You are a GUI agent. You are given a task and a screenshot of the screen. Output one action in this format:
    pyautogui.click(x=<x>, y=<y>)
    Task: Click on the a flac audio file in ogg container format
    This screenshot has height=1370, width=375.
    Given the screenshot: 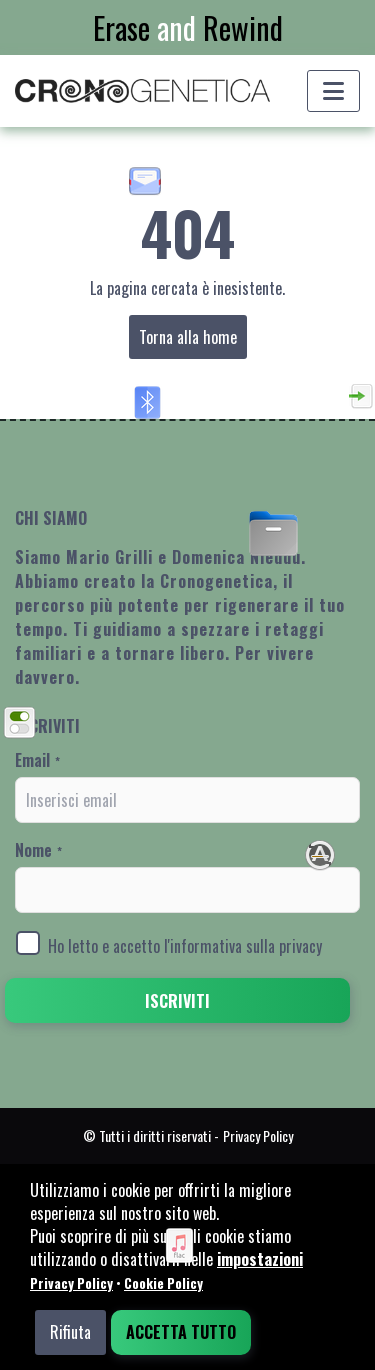 What is the action you would take?
    pyautogui.click(x=179, y=1245)
    